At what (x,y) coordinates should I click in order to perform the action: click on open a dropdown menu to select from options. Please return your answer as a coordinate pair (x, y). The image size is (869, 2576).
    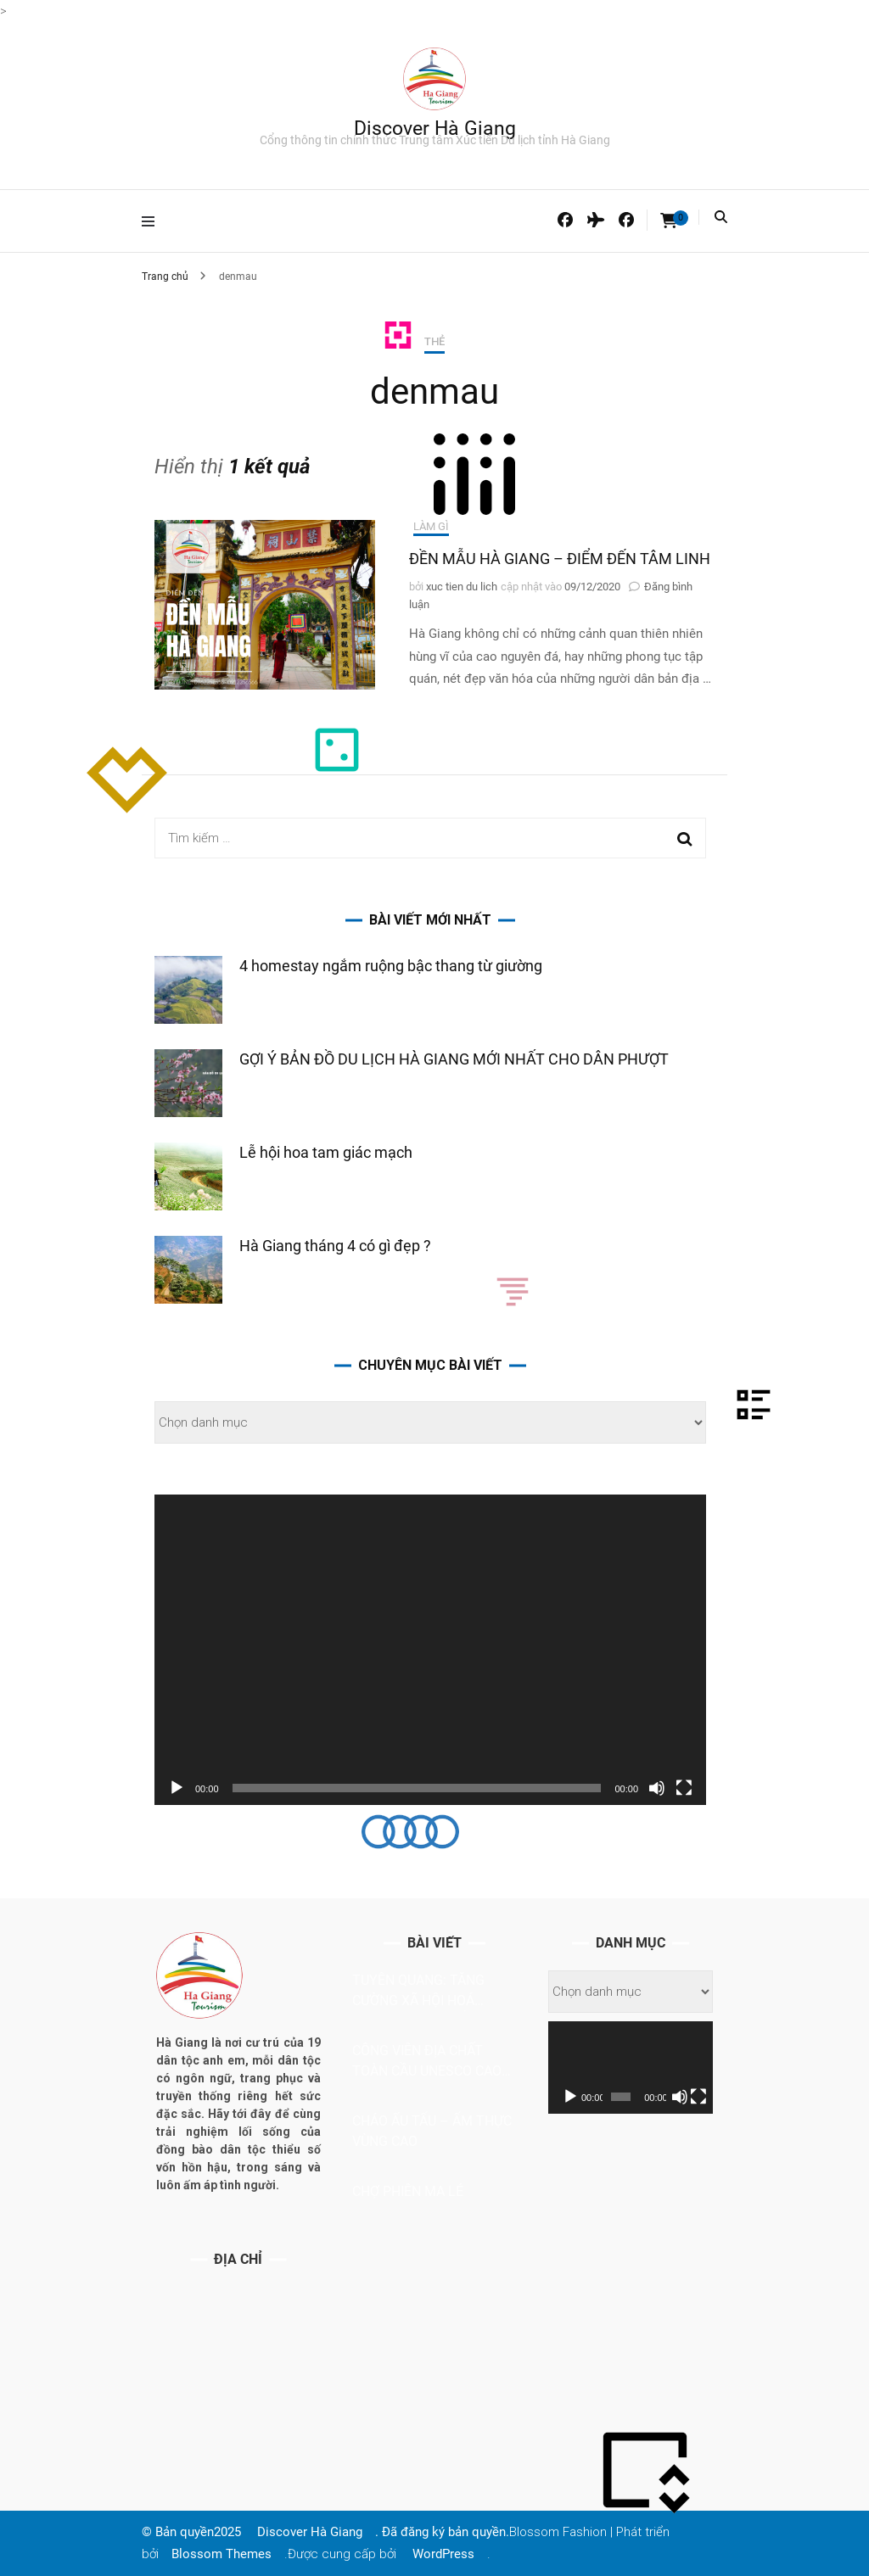
    Looking at the image, I should click on (645, 2470).